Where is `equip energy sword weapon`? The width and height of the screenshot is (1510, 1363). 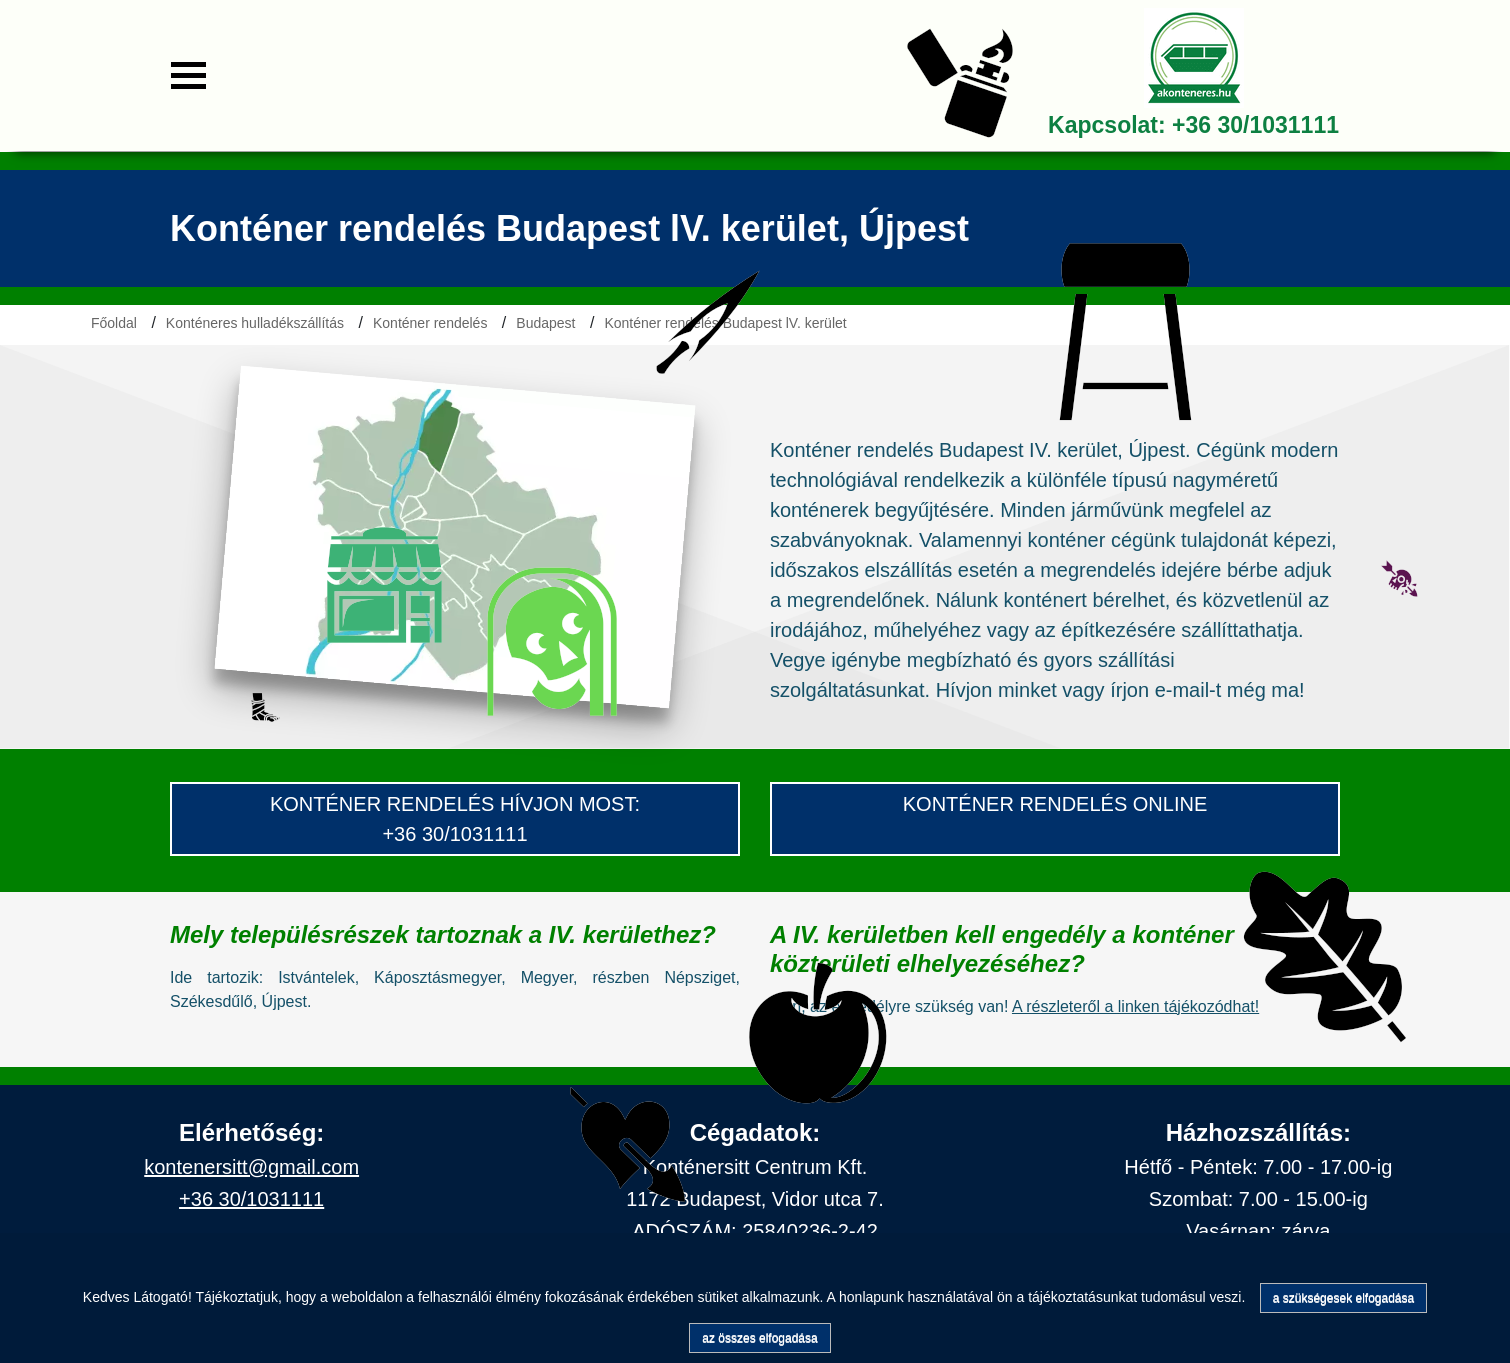 equip energy sword weapon is located at coordinates (708, 321).